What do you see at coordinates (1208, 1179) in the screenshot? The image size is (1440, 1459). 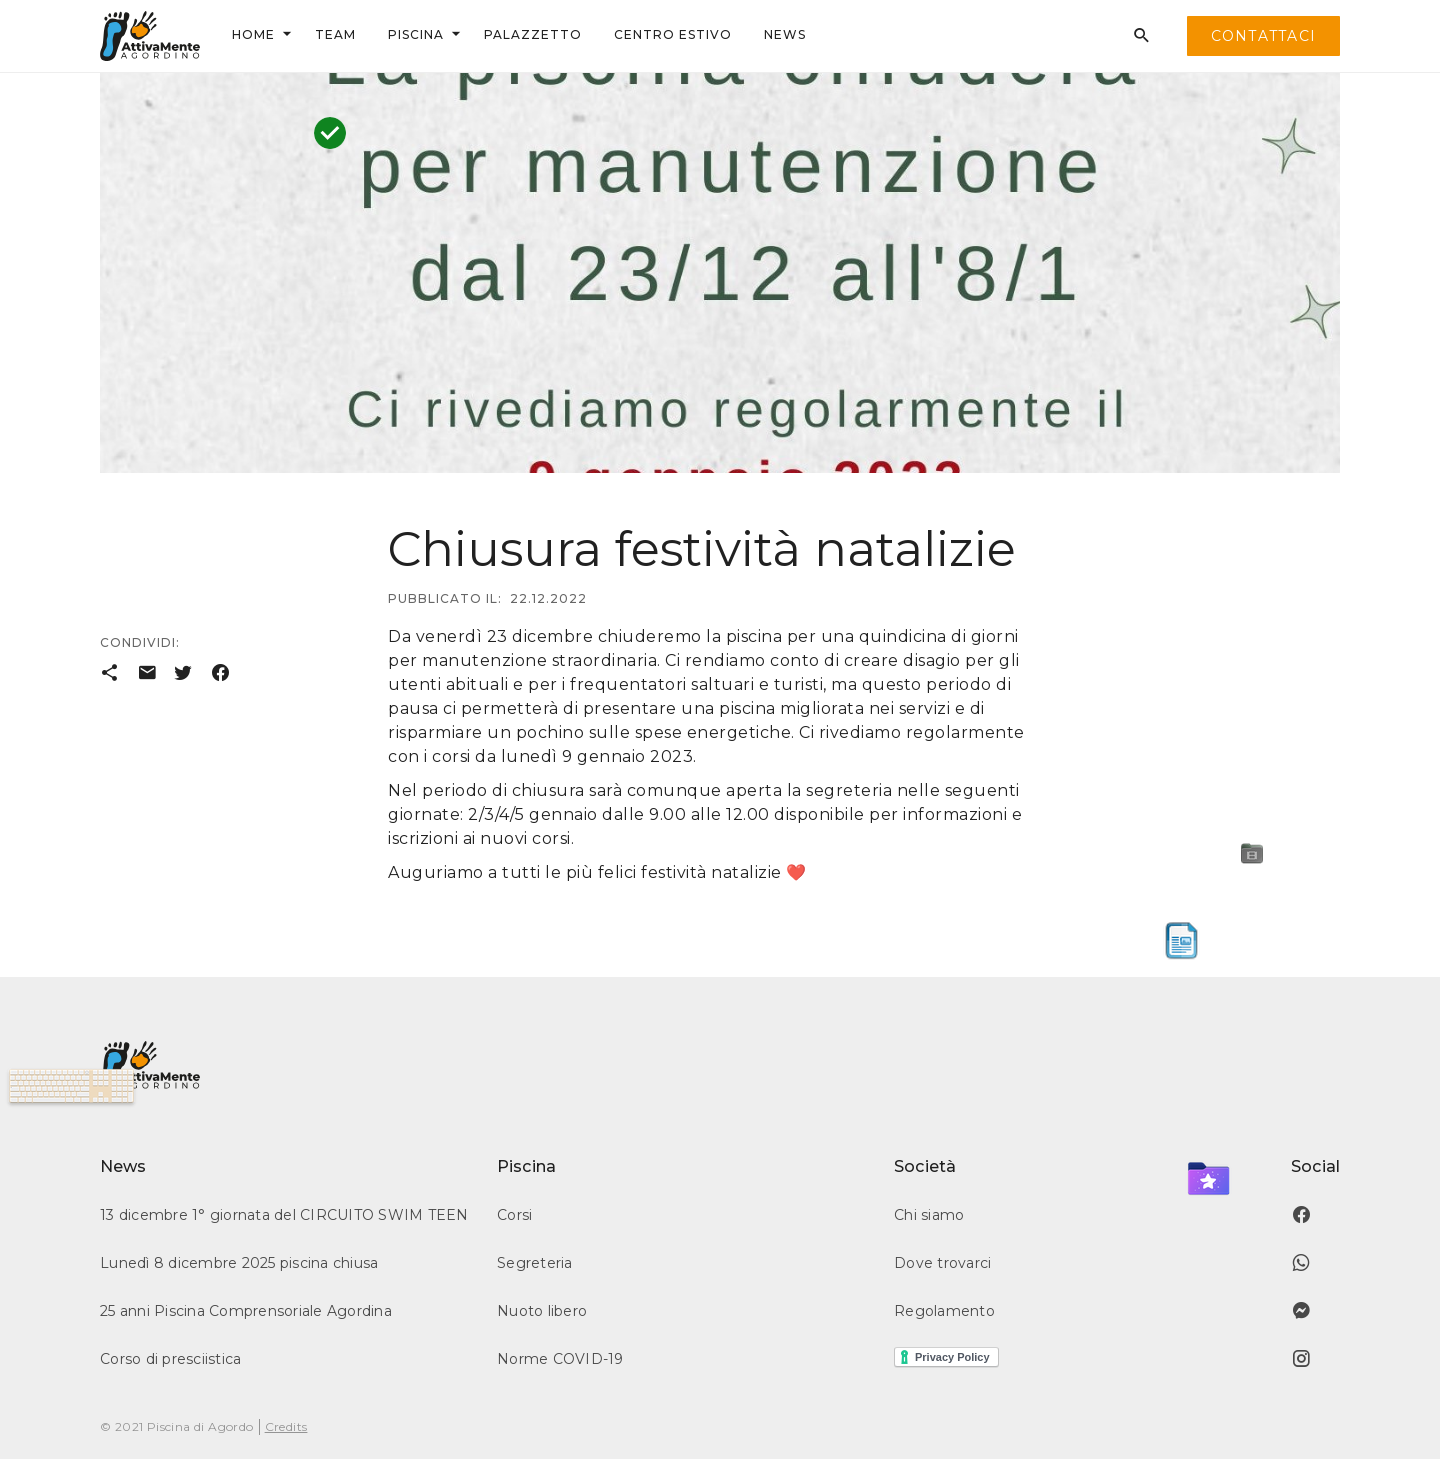 I see `open telegram premium files folder` at bounding box center [1208, 1179].